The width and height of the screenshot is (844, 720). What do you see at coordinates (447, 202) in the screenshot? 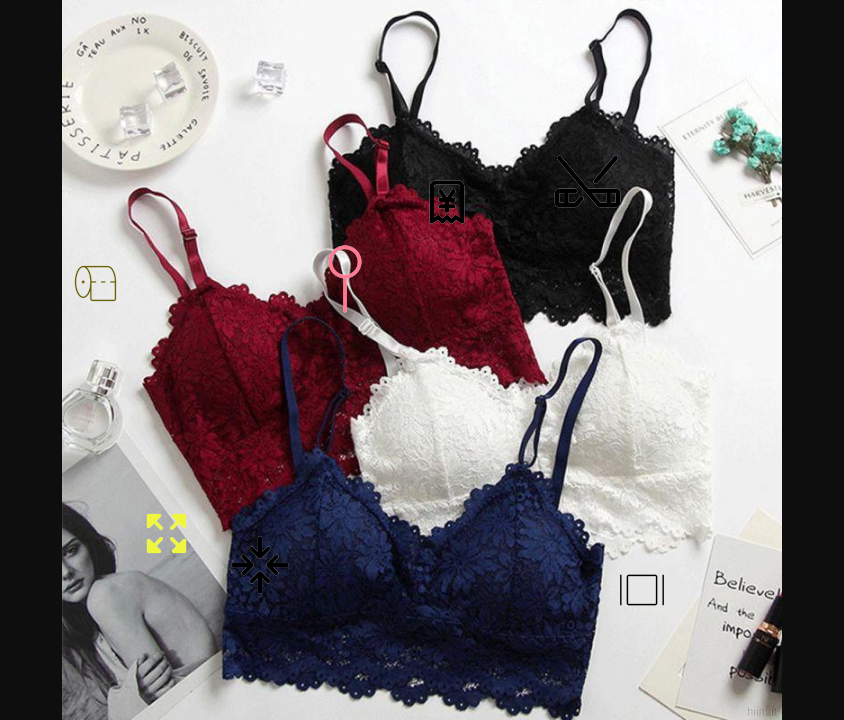
I see `view yen transaction receipt` at bounding box center [447, 202].